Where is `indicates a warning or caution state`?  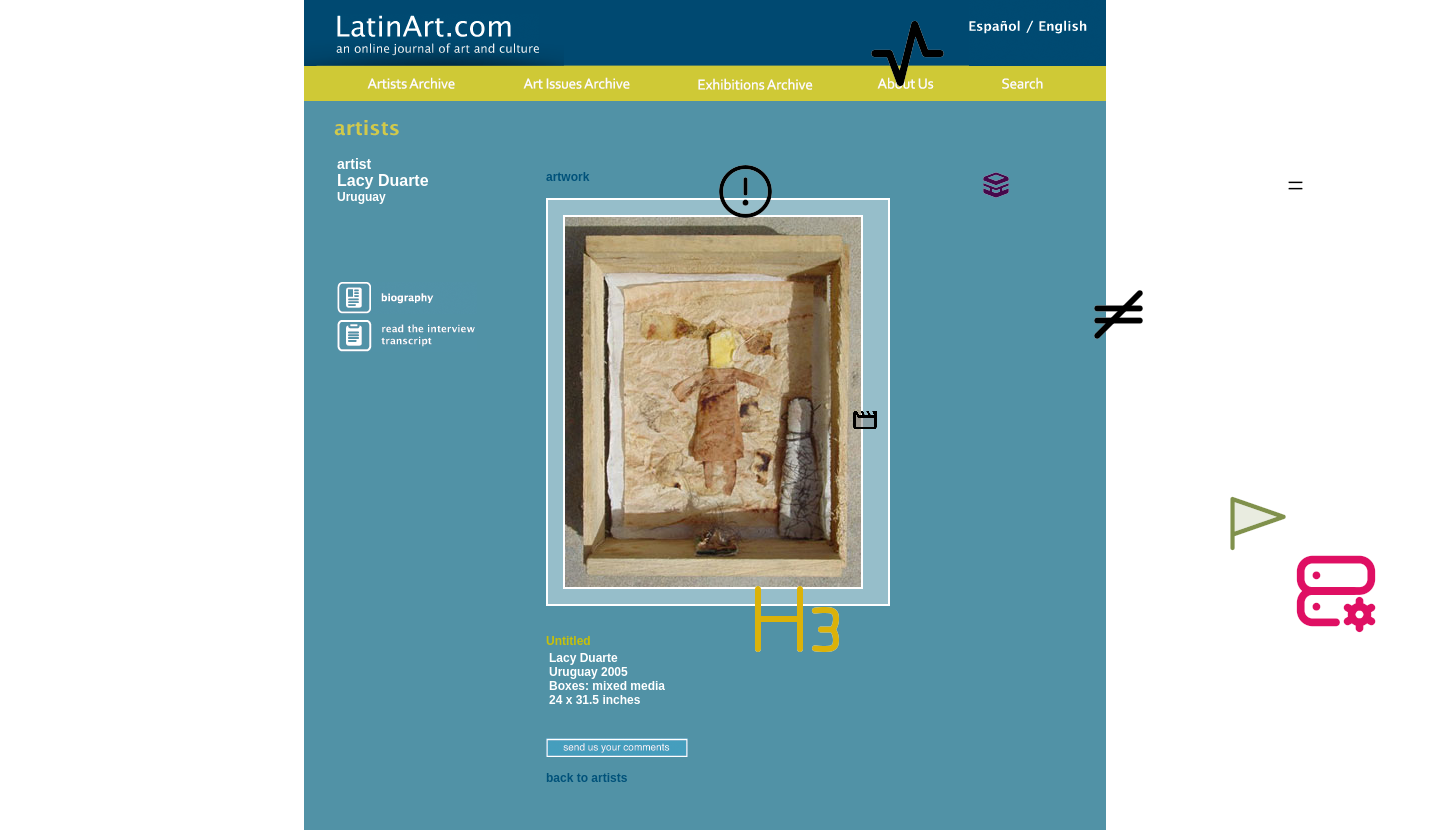 indicates a warning or caution state is located at coordinates (745, 191).